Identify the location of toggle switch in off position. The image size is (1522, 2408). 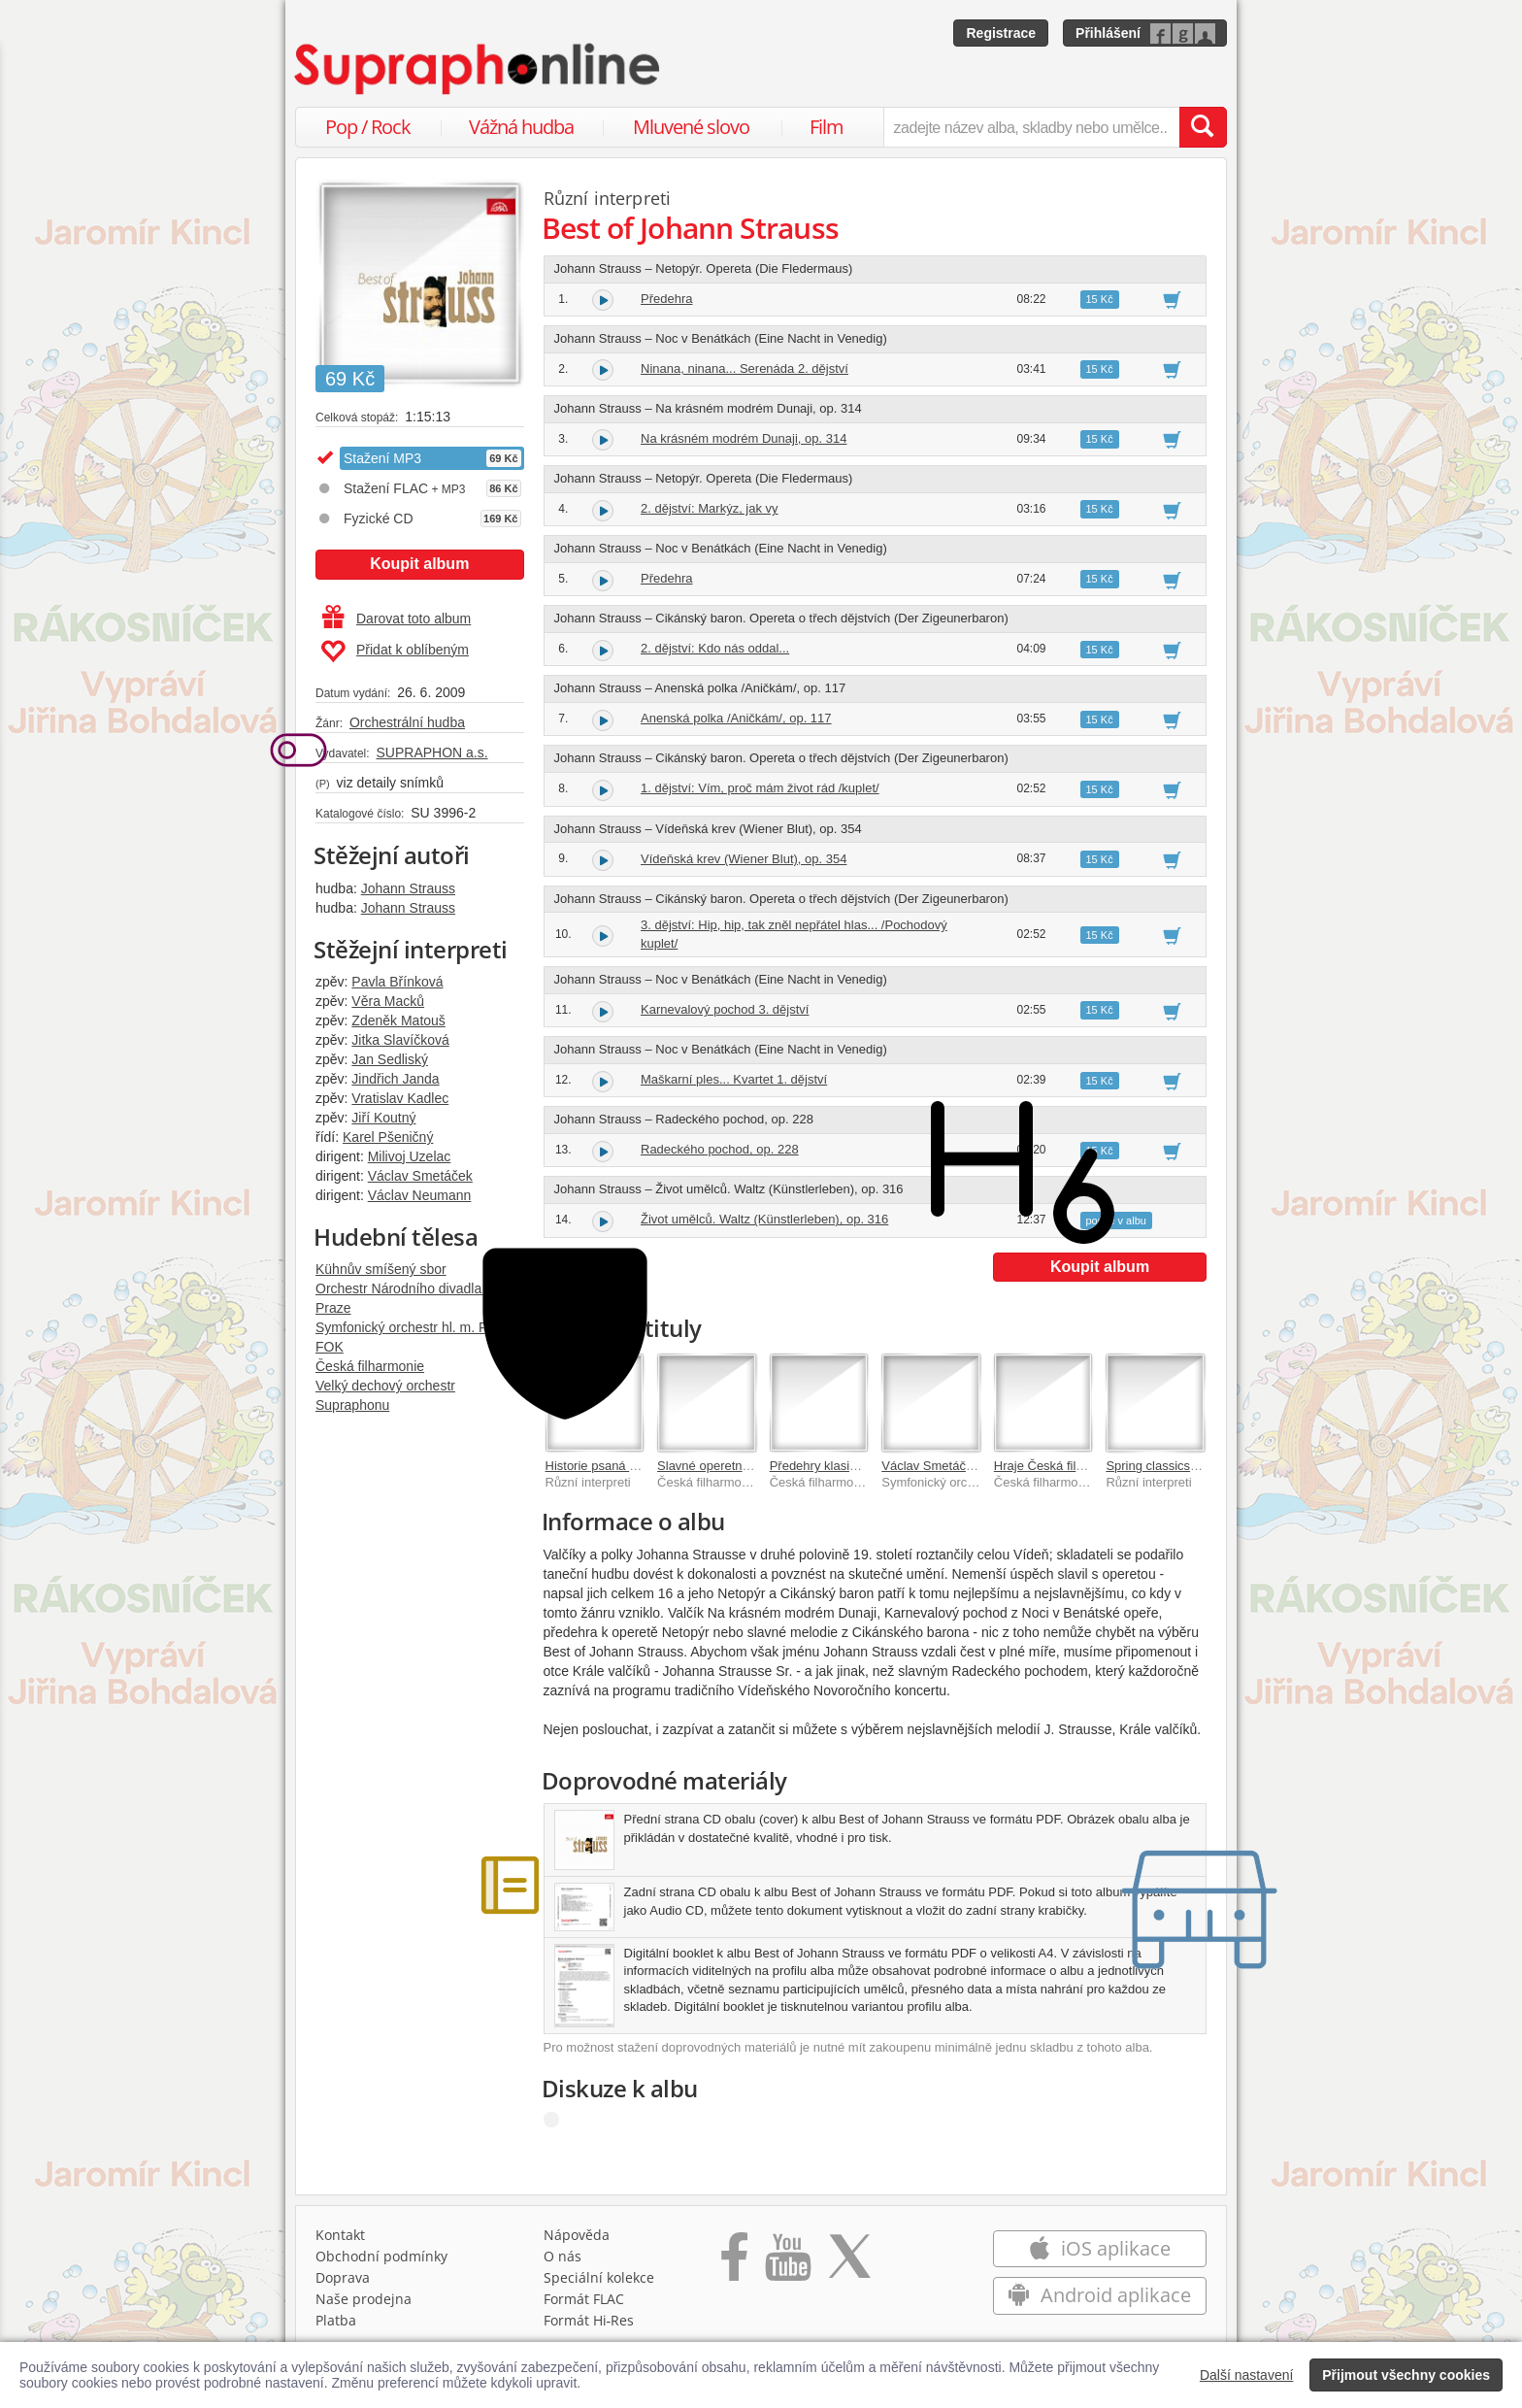
(298, 750).